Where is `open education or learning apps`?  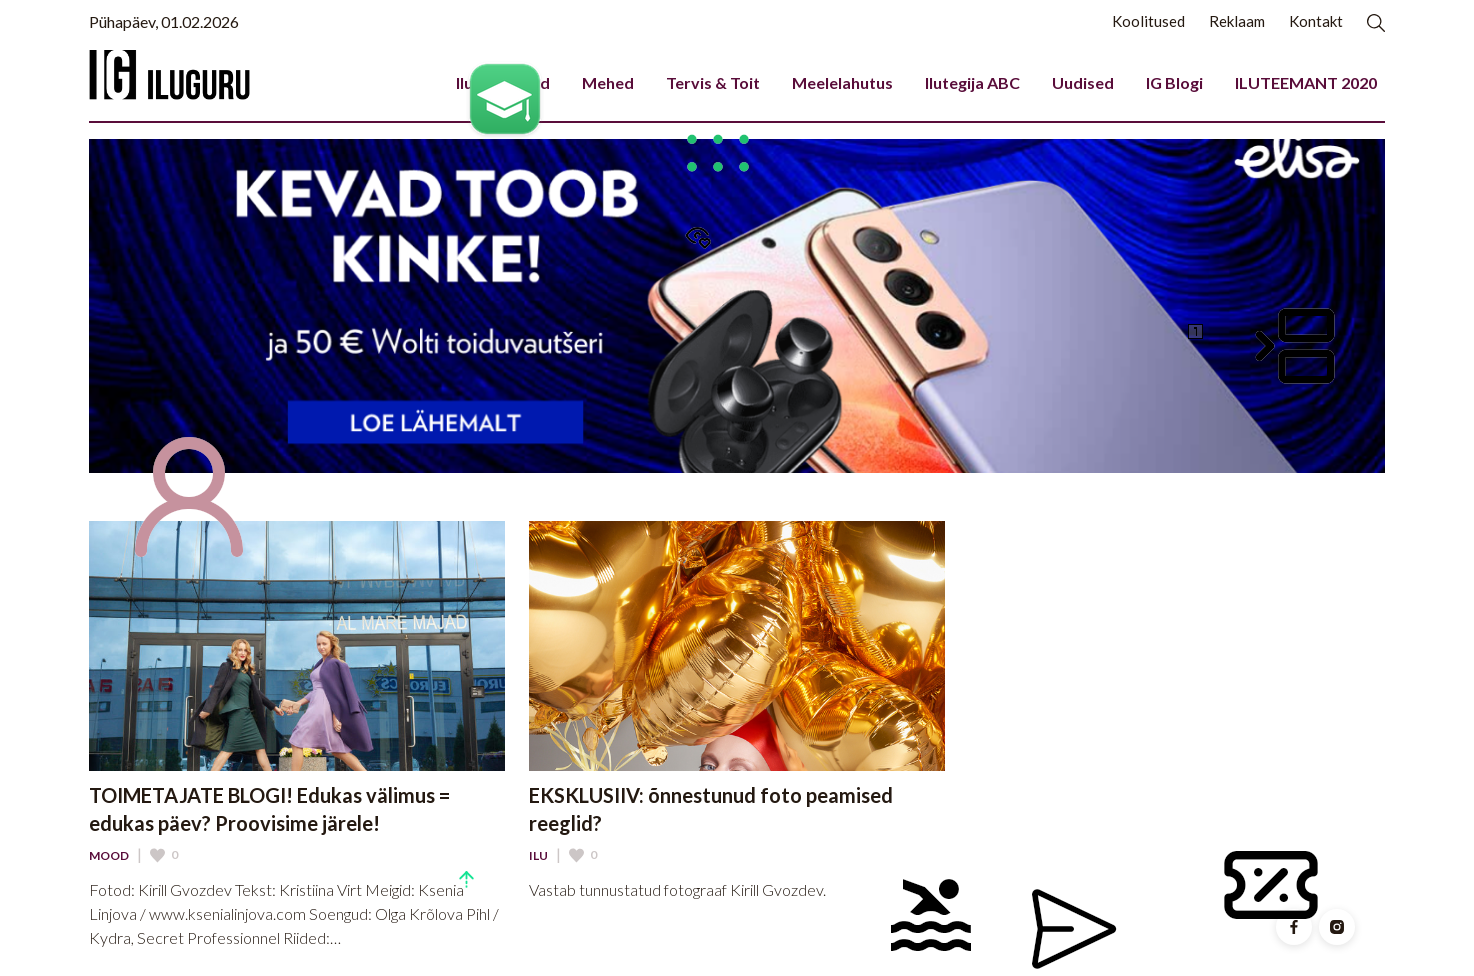 open education or learning apps is located at coordinates (505, 99).